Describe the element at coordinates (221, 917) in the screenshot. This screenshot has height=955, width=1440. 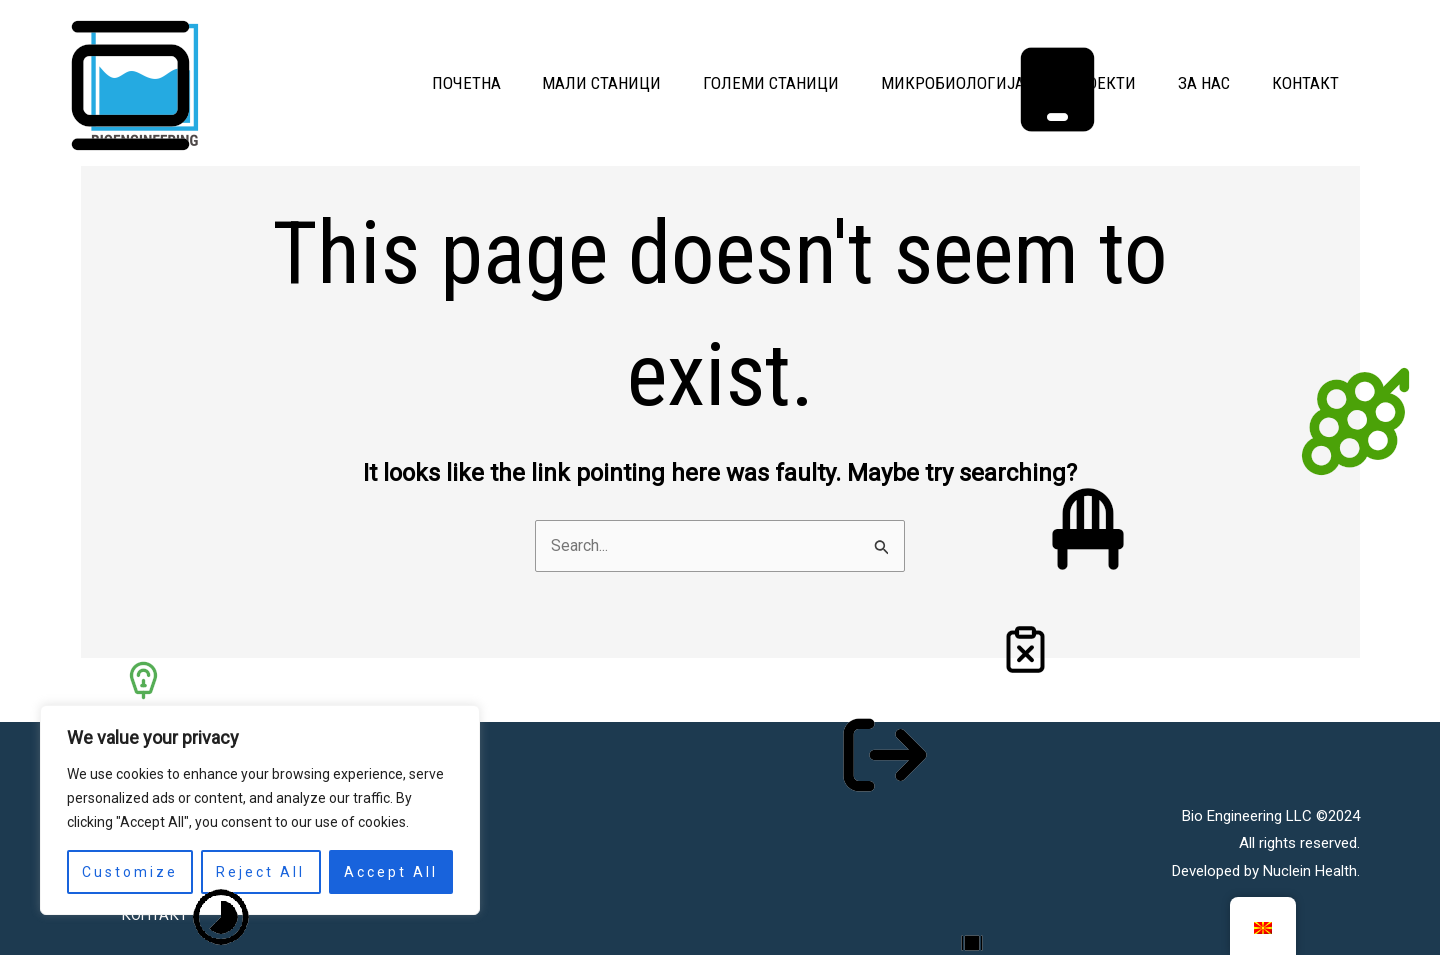
I see `enable timelapse recording mode` at that location.